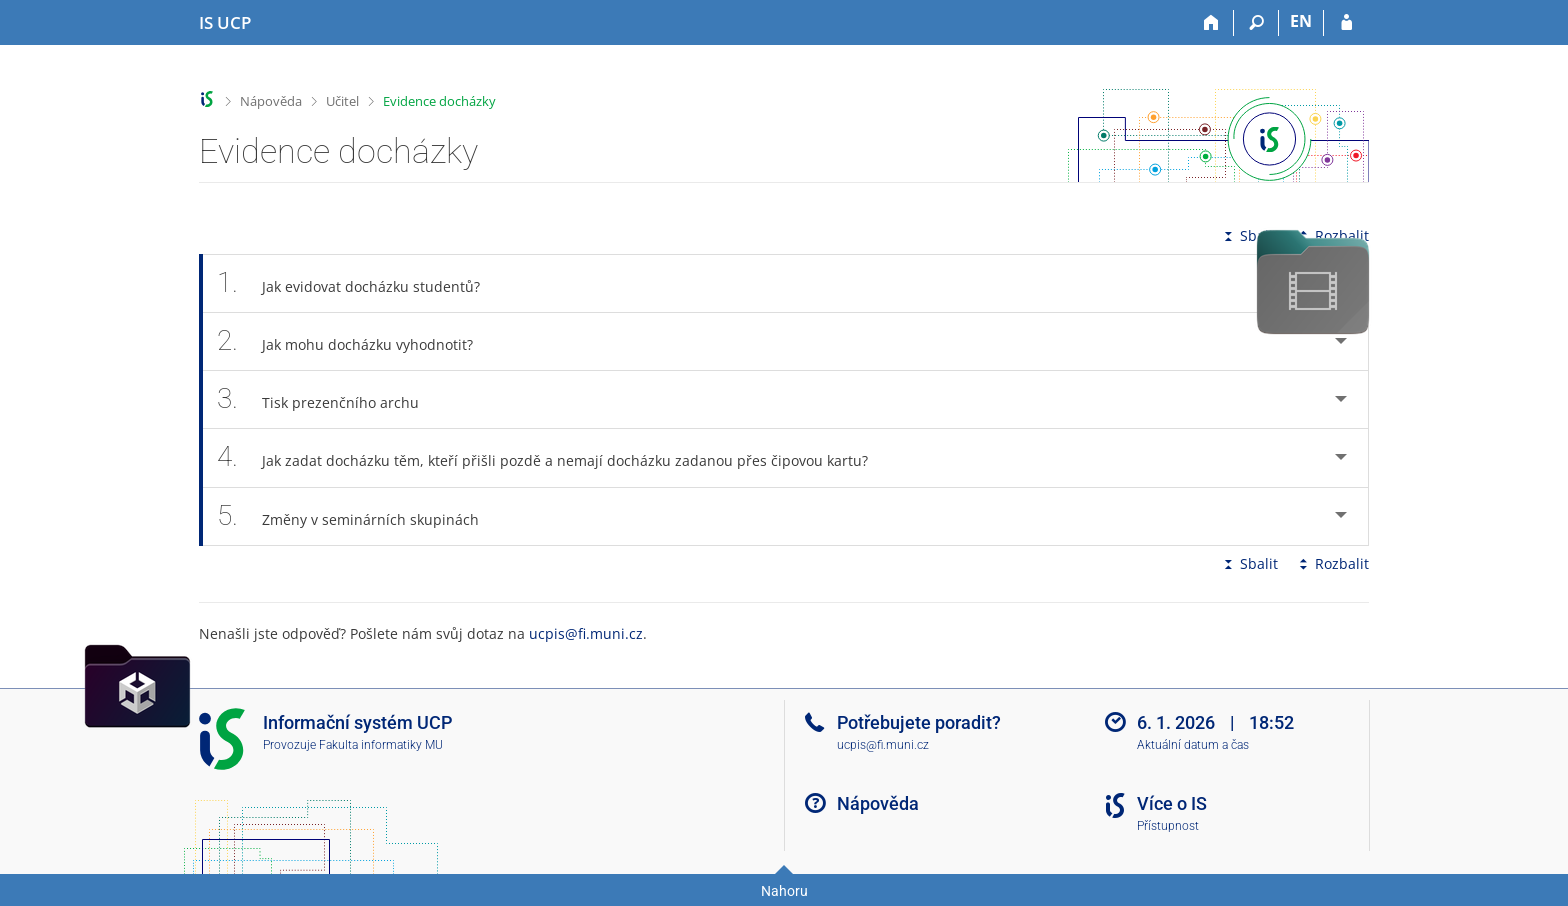 The width and height of the screenshot is (1568, 906). What do you see at coordinates (1313, 282) in the screenshot?
I see `open your videos folder` at bounding box center [1313, 282].